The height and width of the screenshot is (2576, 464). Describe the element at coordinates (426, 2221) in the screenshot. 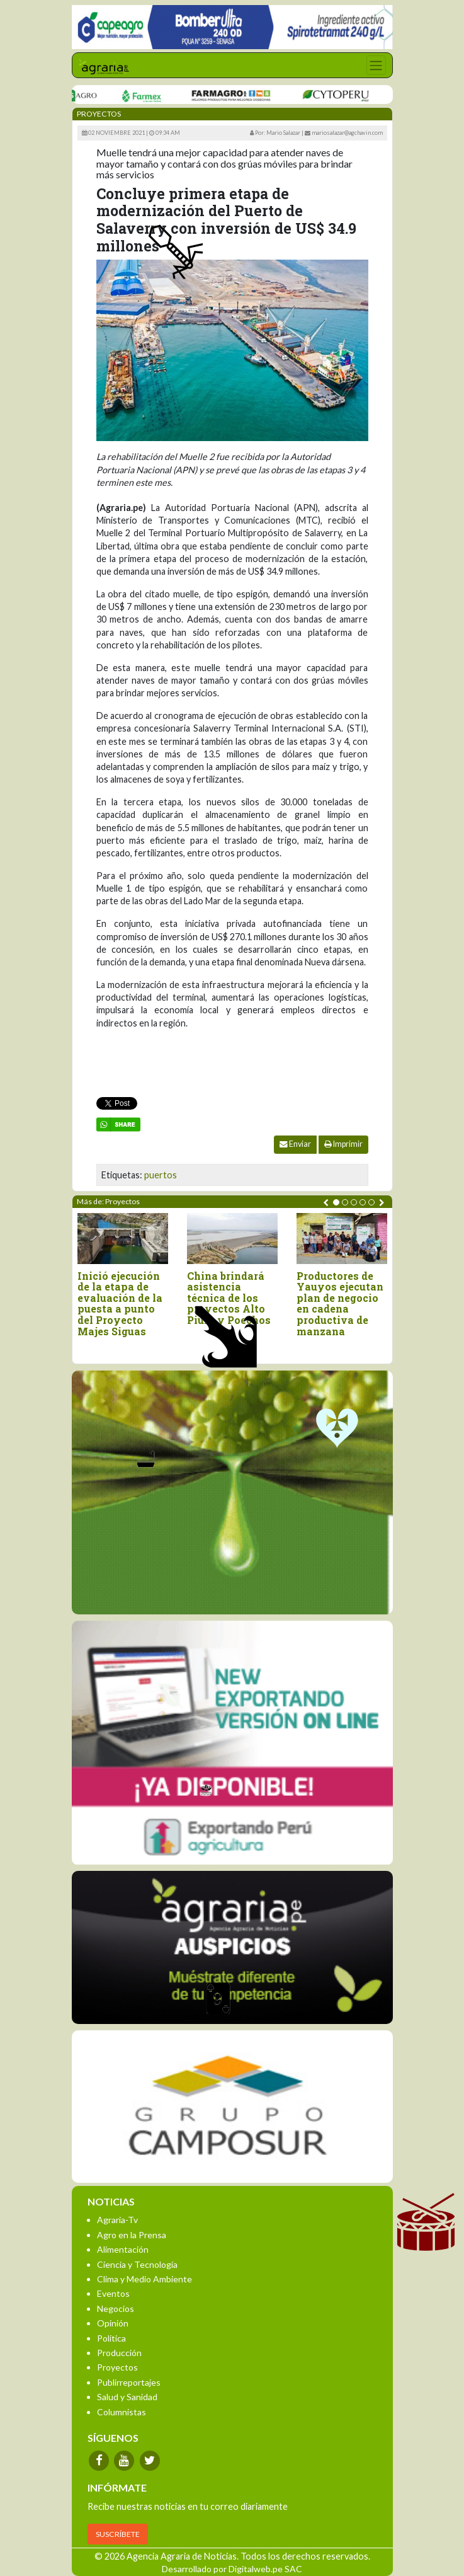

I see `access music or sound settings` at that location.